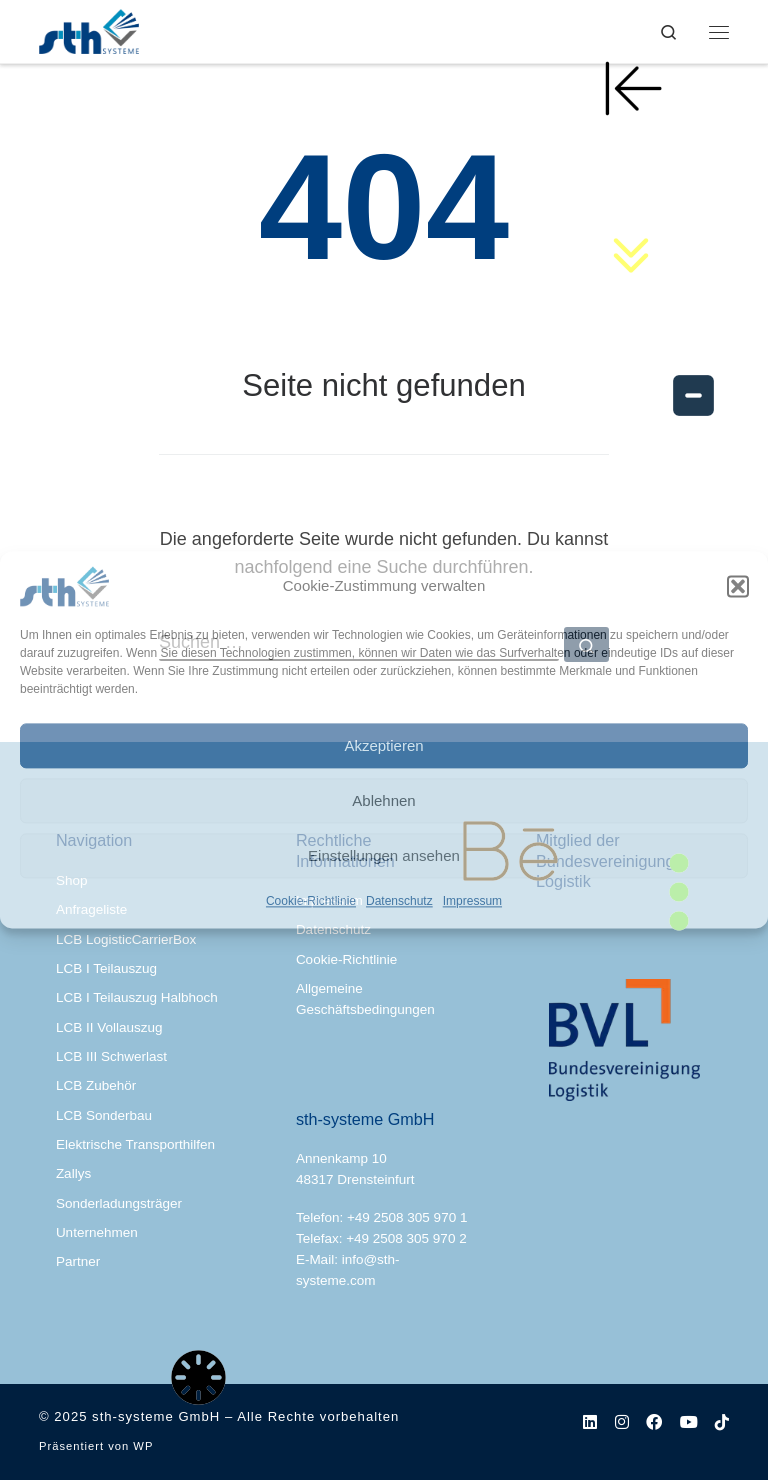 The height and width of the screenshot is (1480, 768). I want to click on expand content or show more items below, so click(631, 254).